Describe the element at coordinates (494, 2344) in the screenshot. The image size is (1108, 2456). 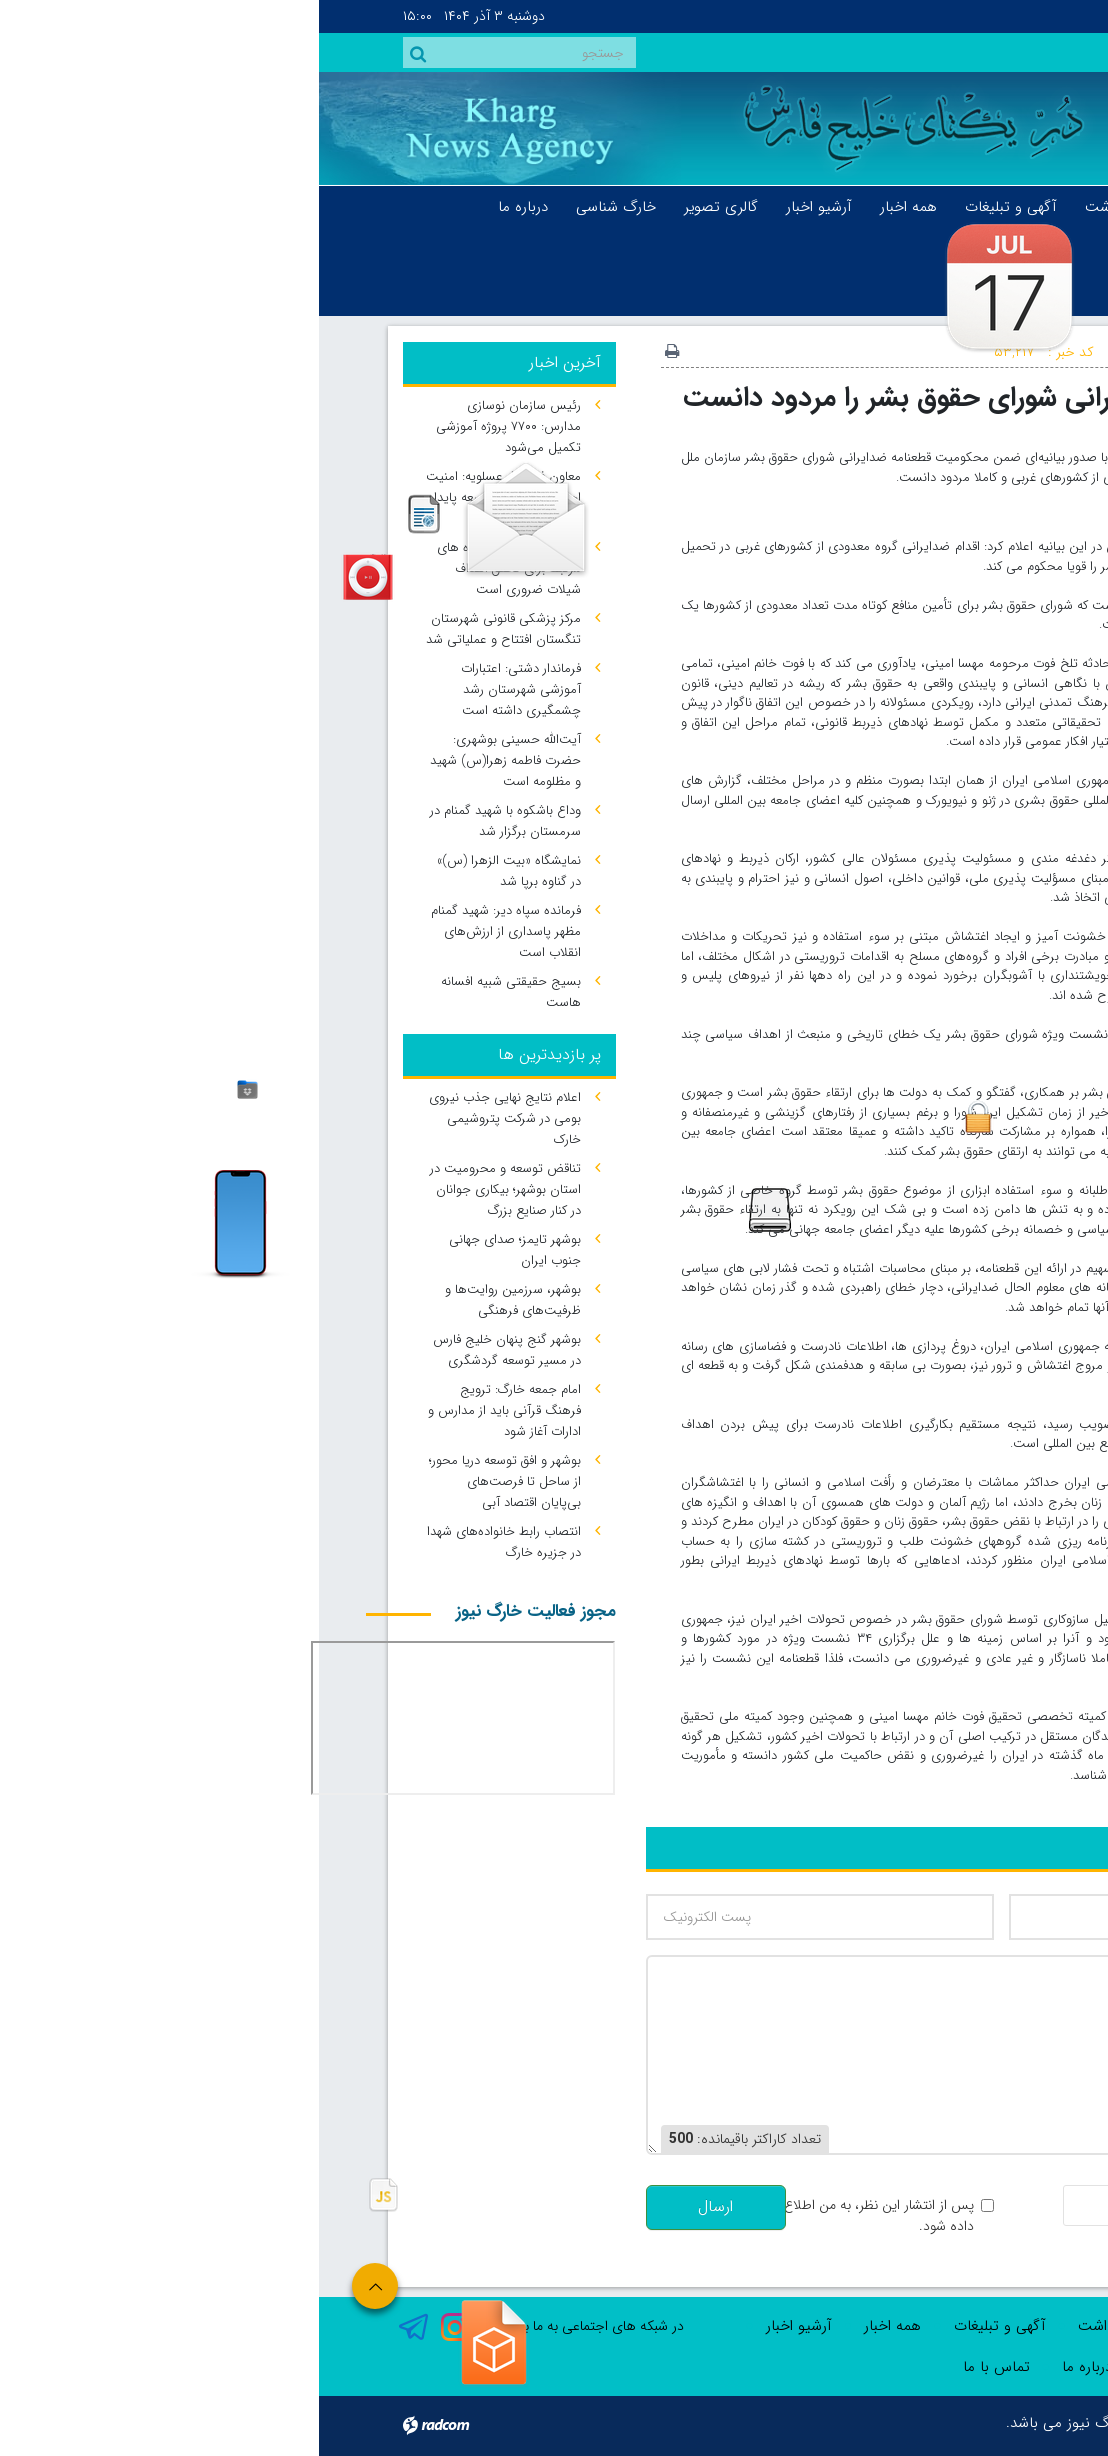
I see `open a blender 3d project file` at that location.